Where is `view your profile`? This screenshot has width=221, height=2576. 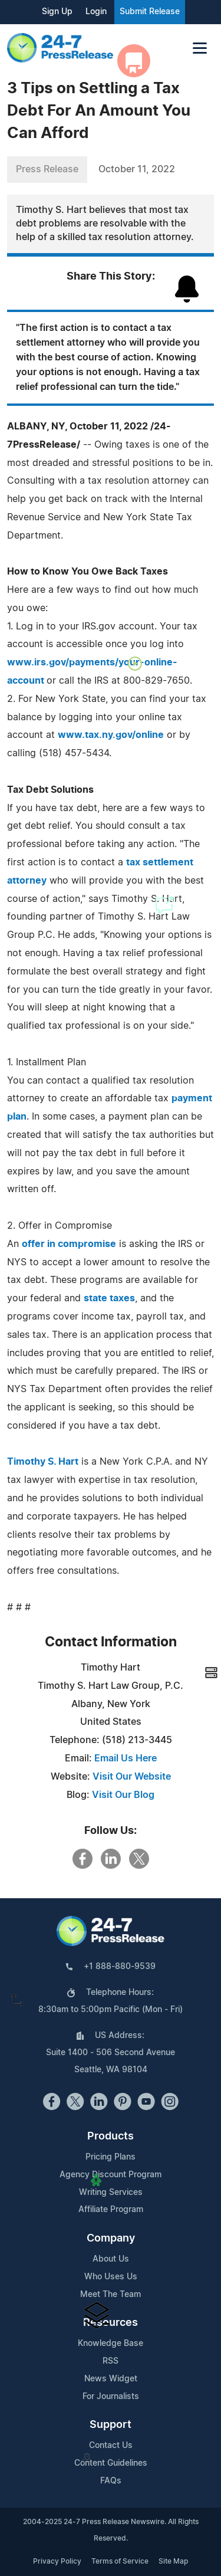
view your profile is located at coordinates (96, 2180).